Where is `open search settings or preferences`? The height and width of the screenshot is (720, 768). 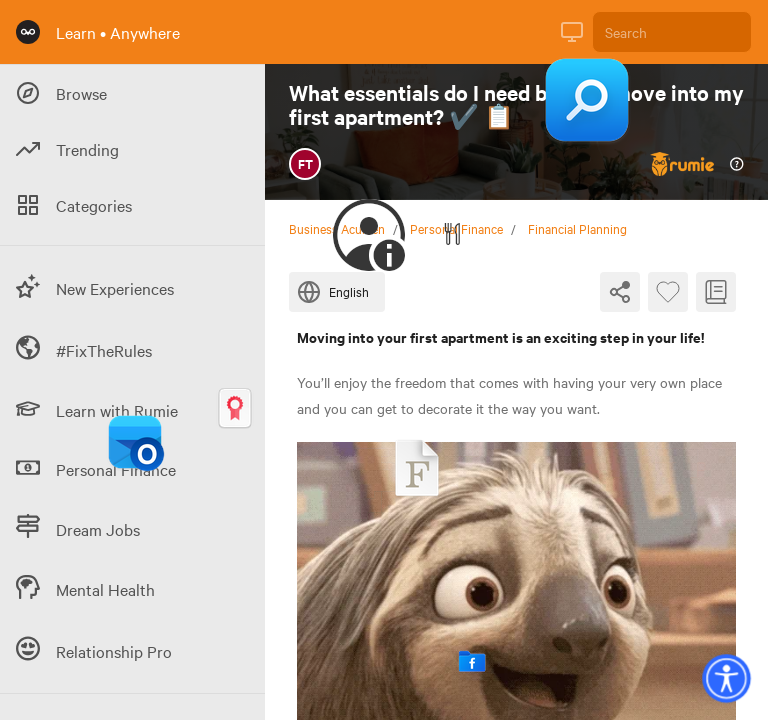
open search settings or preferences is located at coordinates (587, 100).